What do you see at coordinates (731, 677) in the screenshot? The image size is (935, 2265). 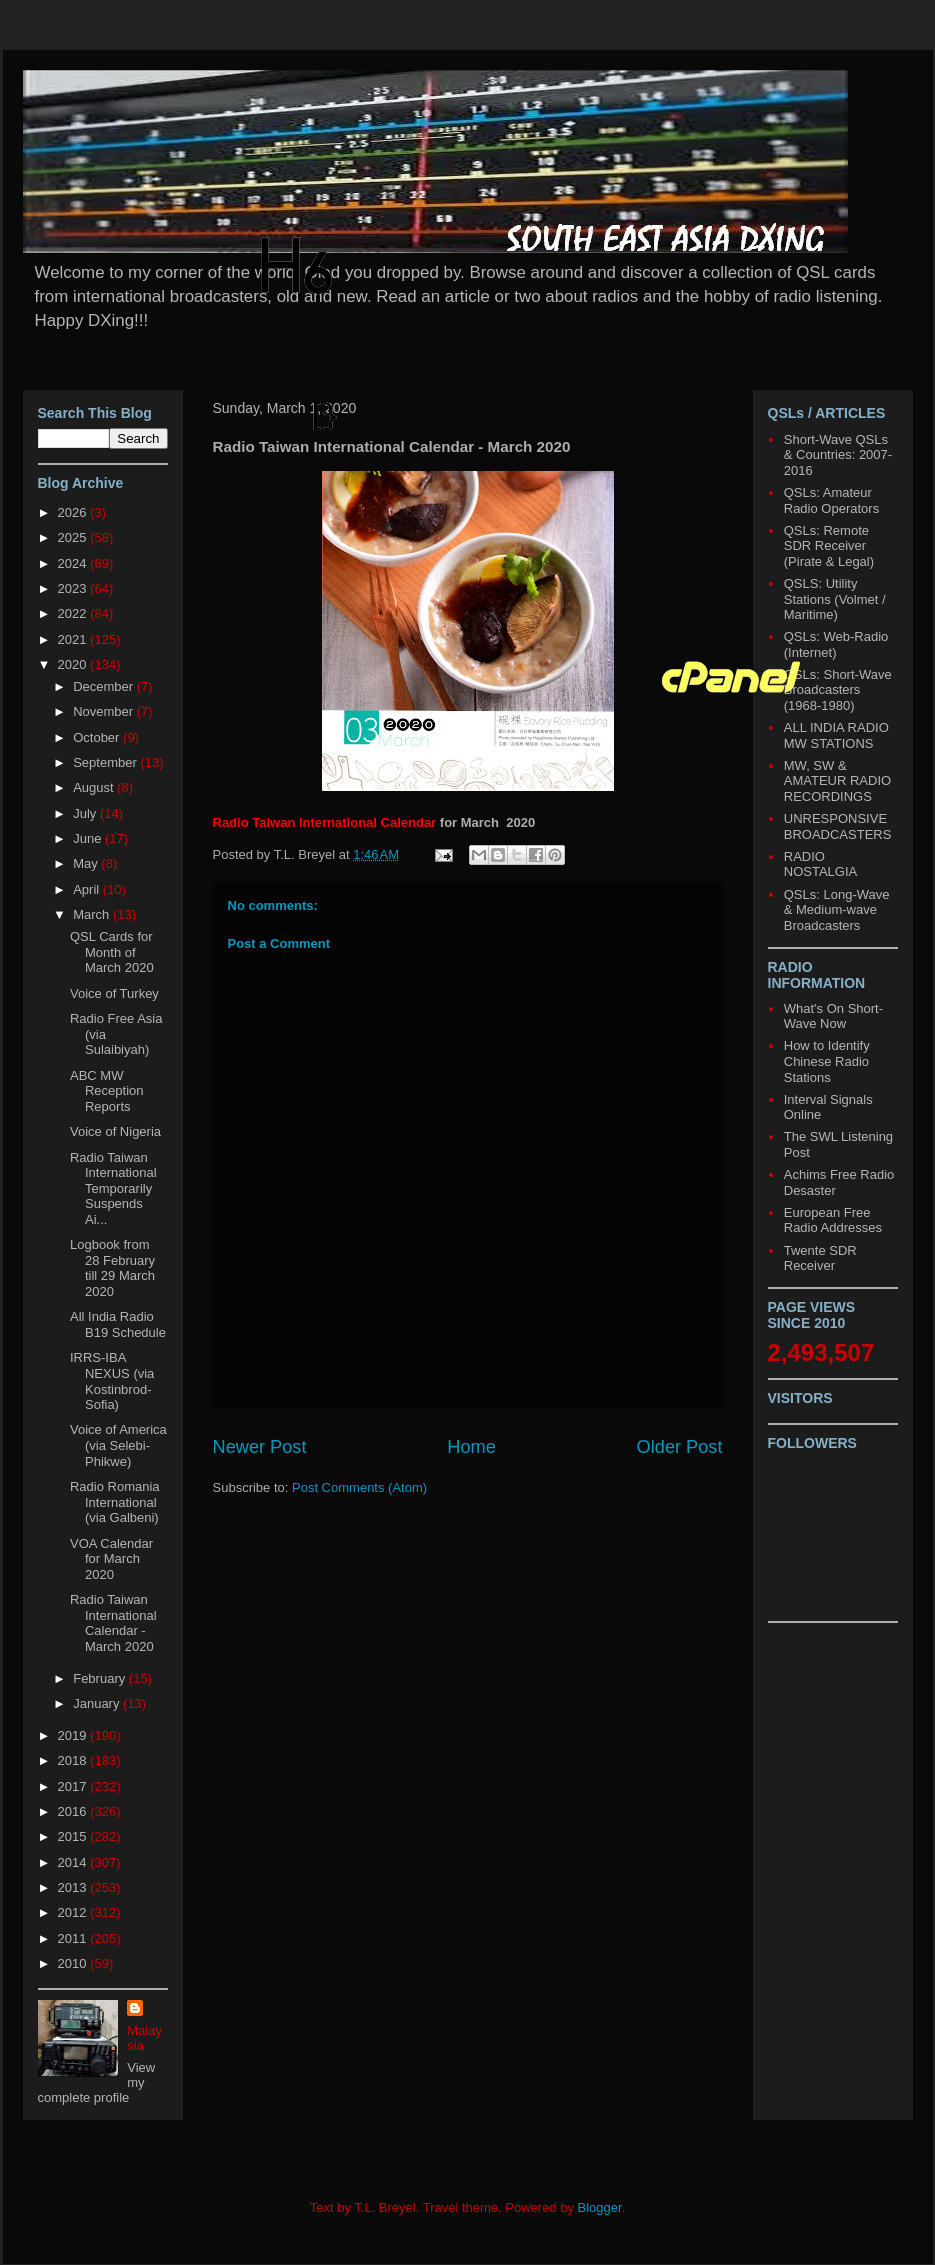 I see `access cPanel web hosting control panel` at bounding box center [731, 677].